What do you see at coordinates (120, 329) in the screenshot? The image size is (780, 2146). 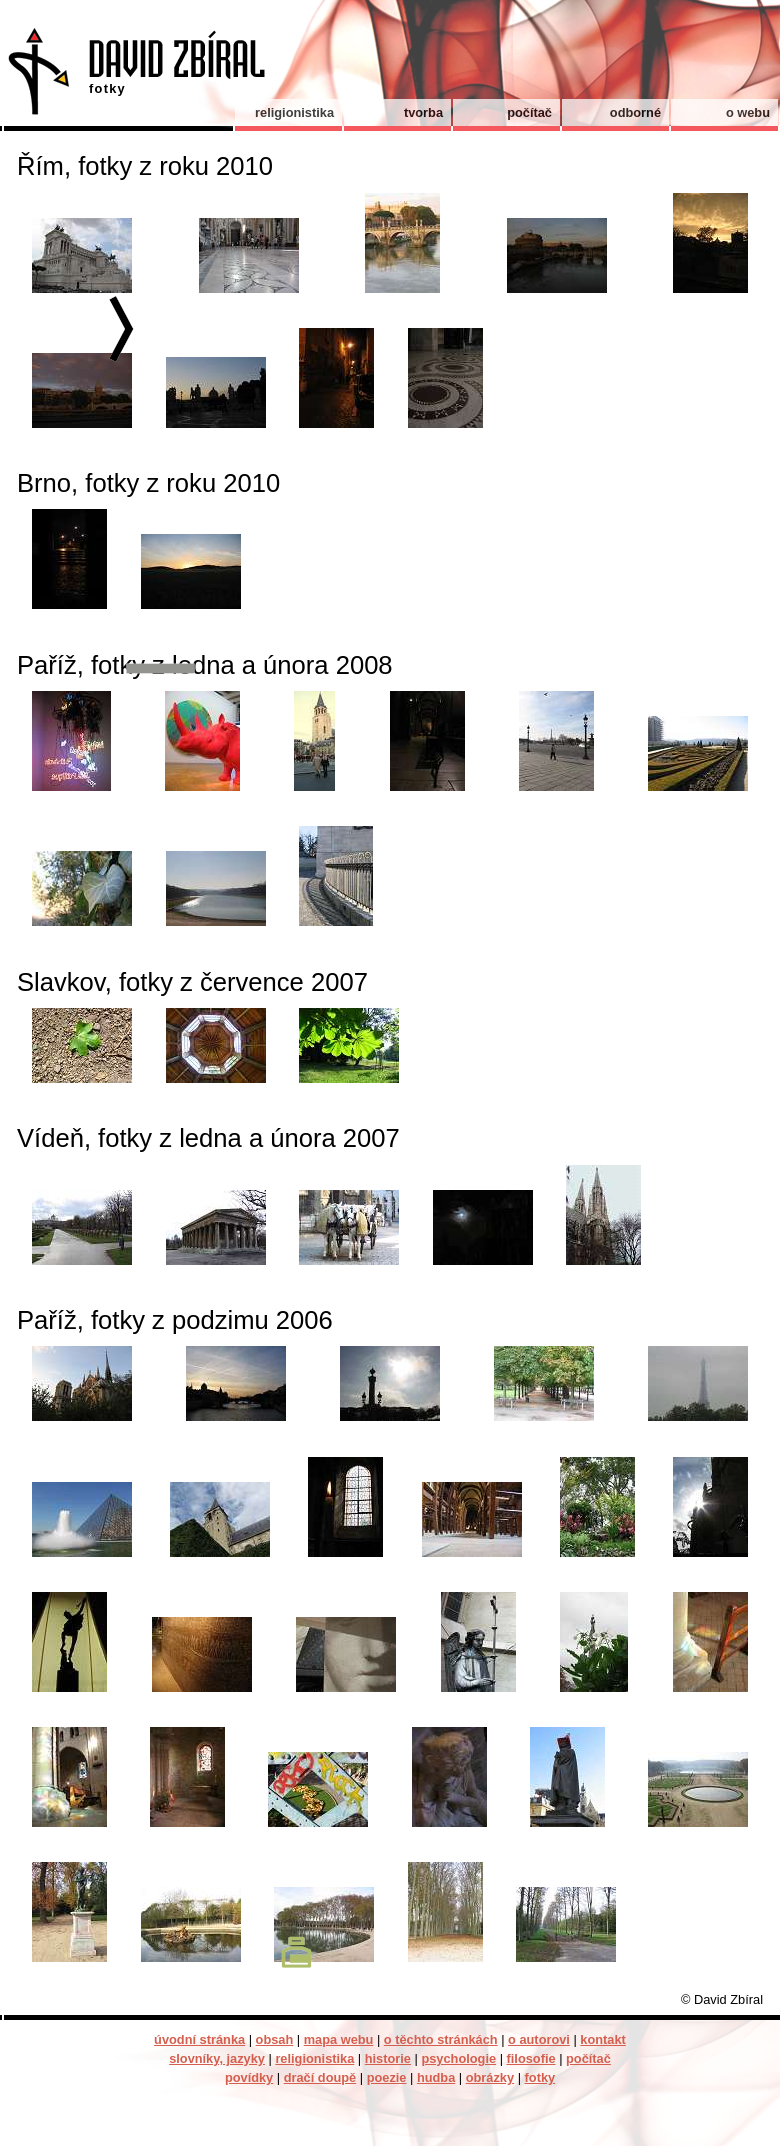 I see `navigate to the next item or page` at bounding box center [120, 329].